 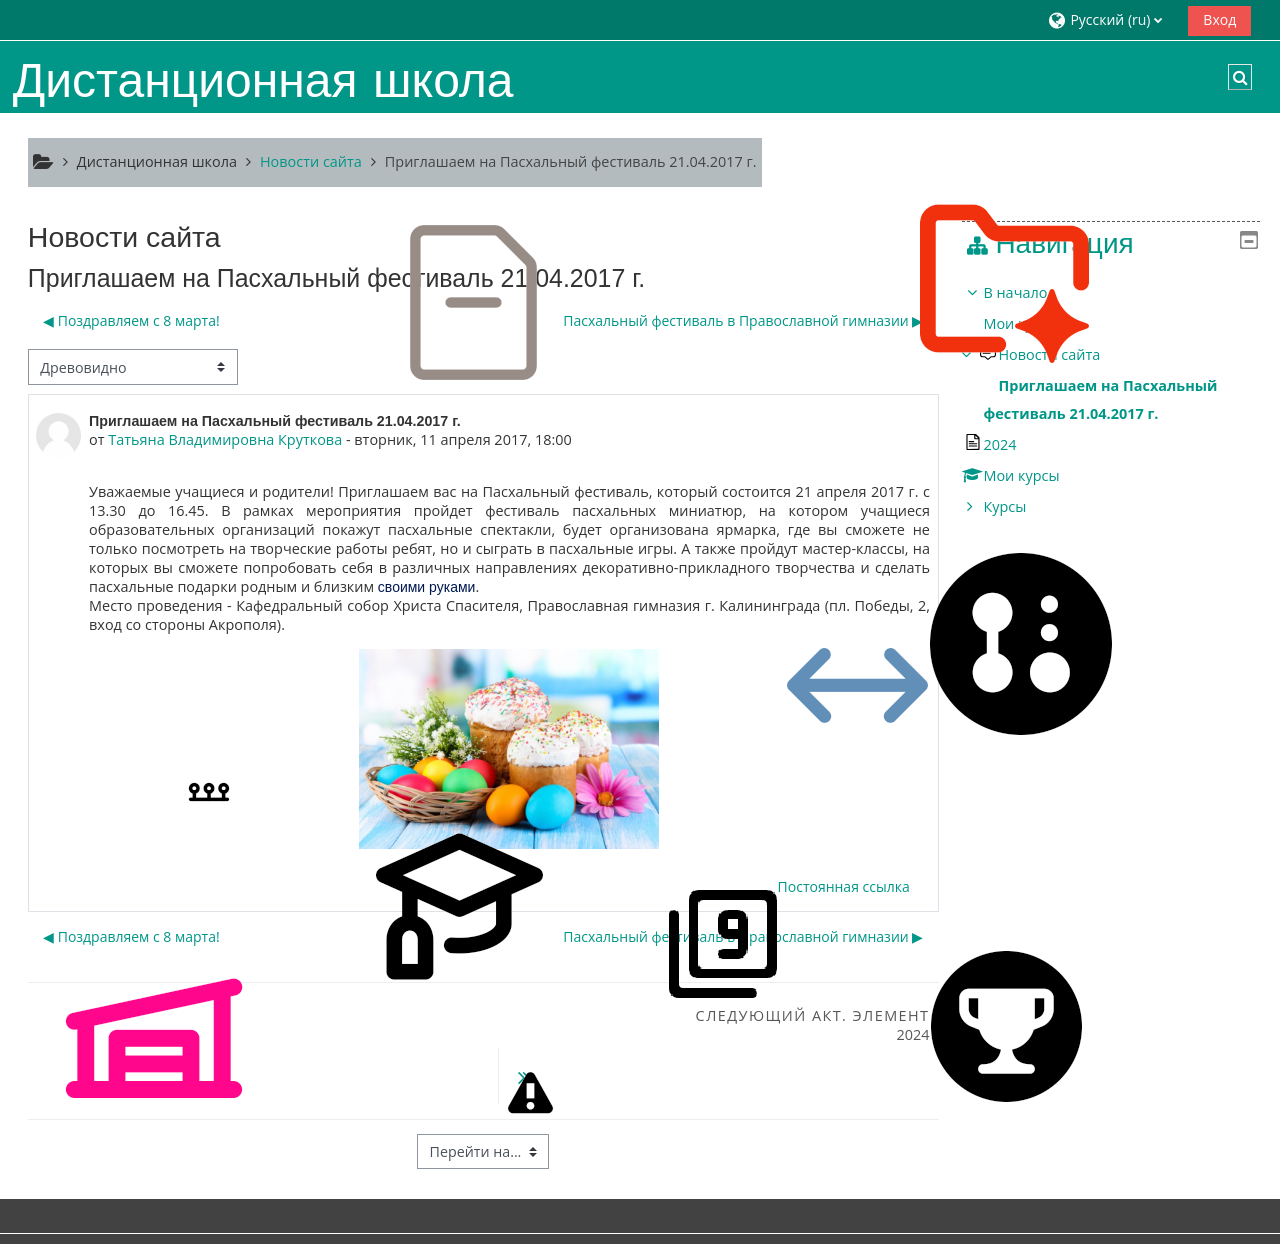 I want to click on view achievements or accomplishments in your feed, so click(x=1006, y=1026).